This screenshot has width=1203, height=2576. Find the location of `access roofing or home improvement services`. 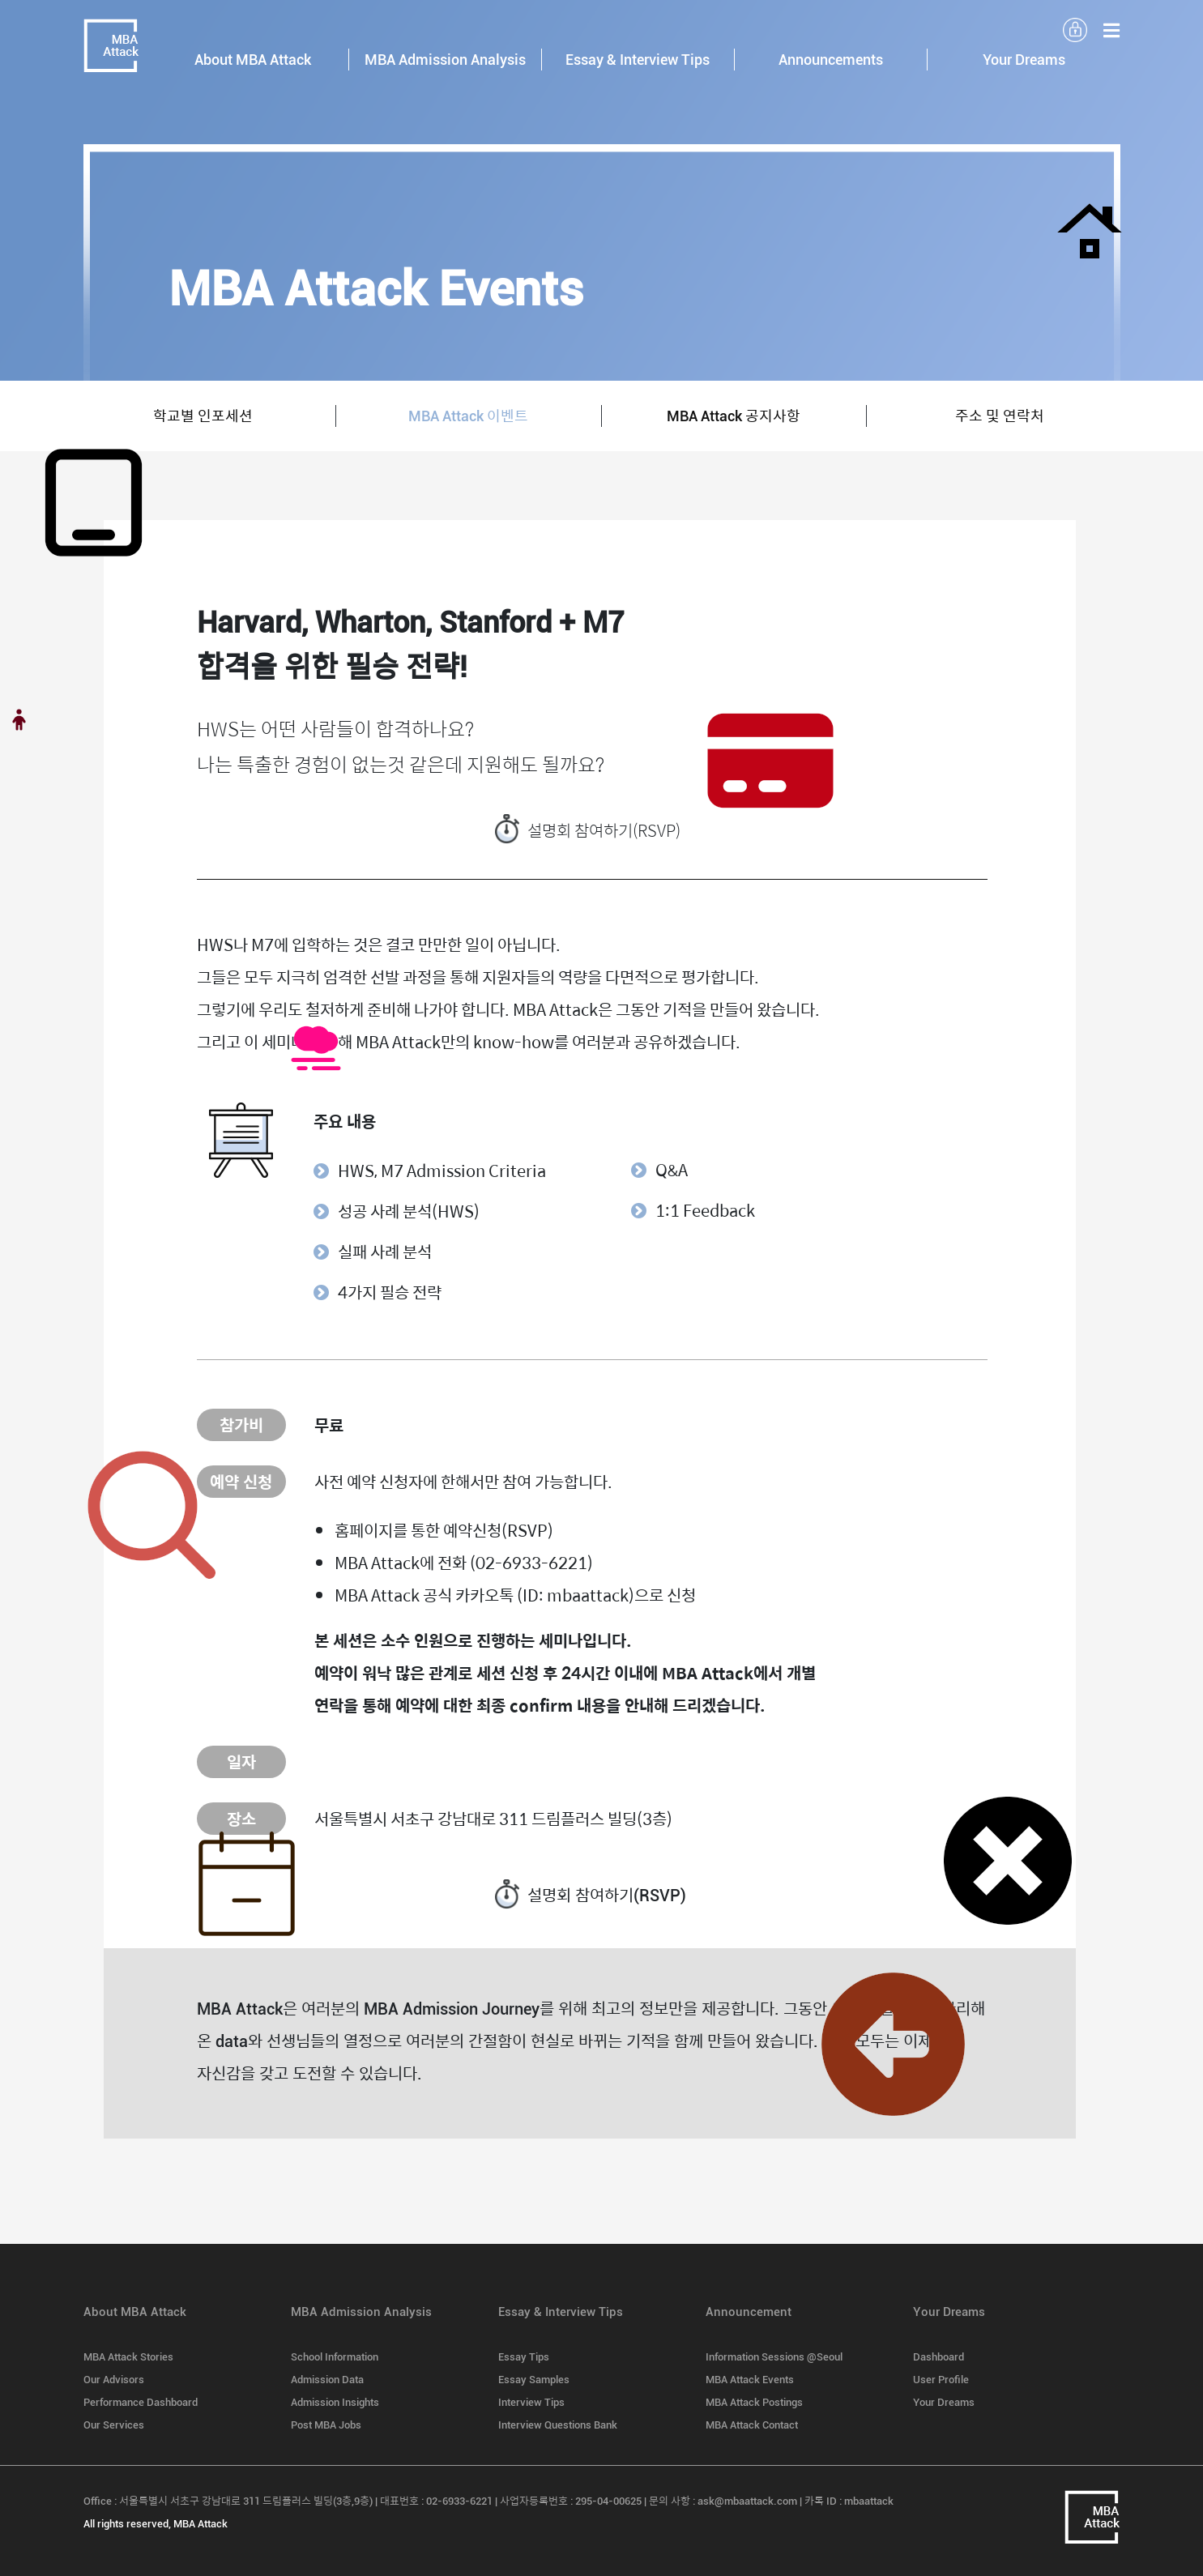

access roofing or home improvement services is located at coordinates (1090, 232).